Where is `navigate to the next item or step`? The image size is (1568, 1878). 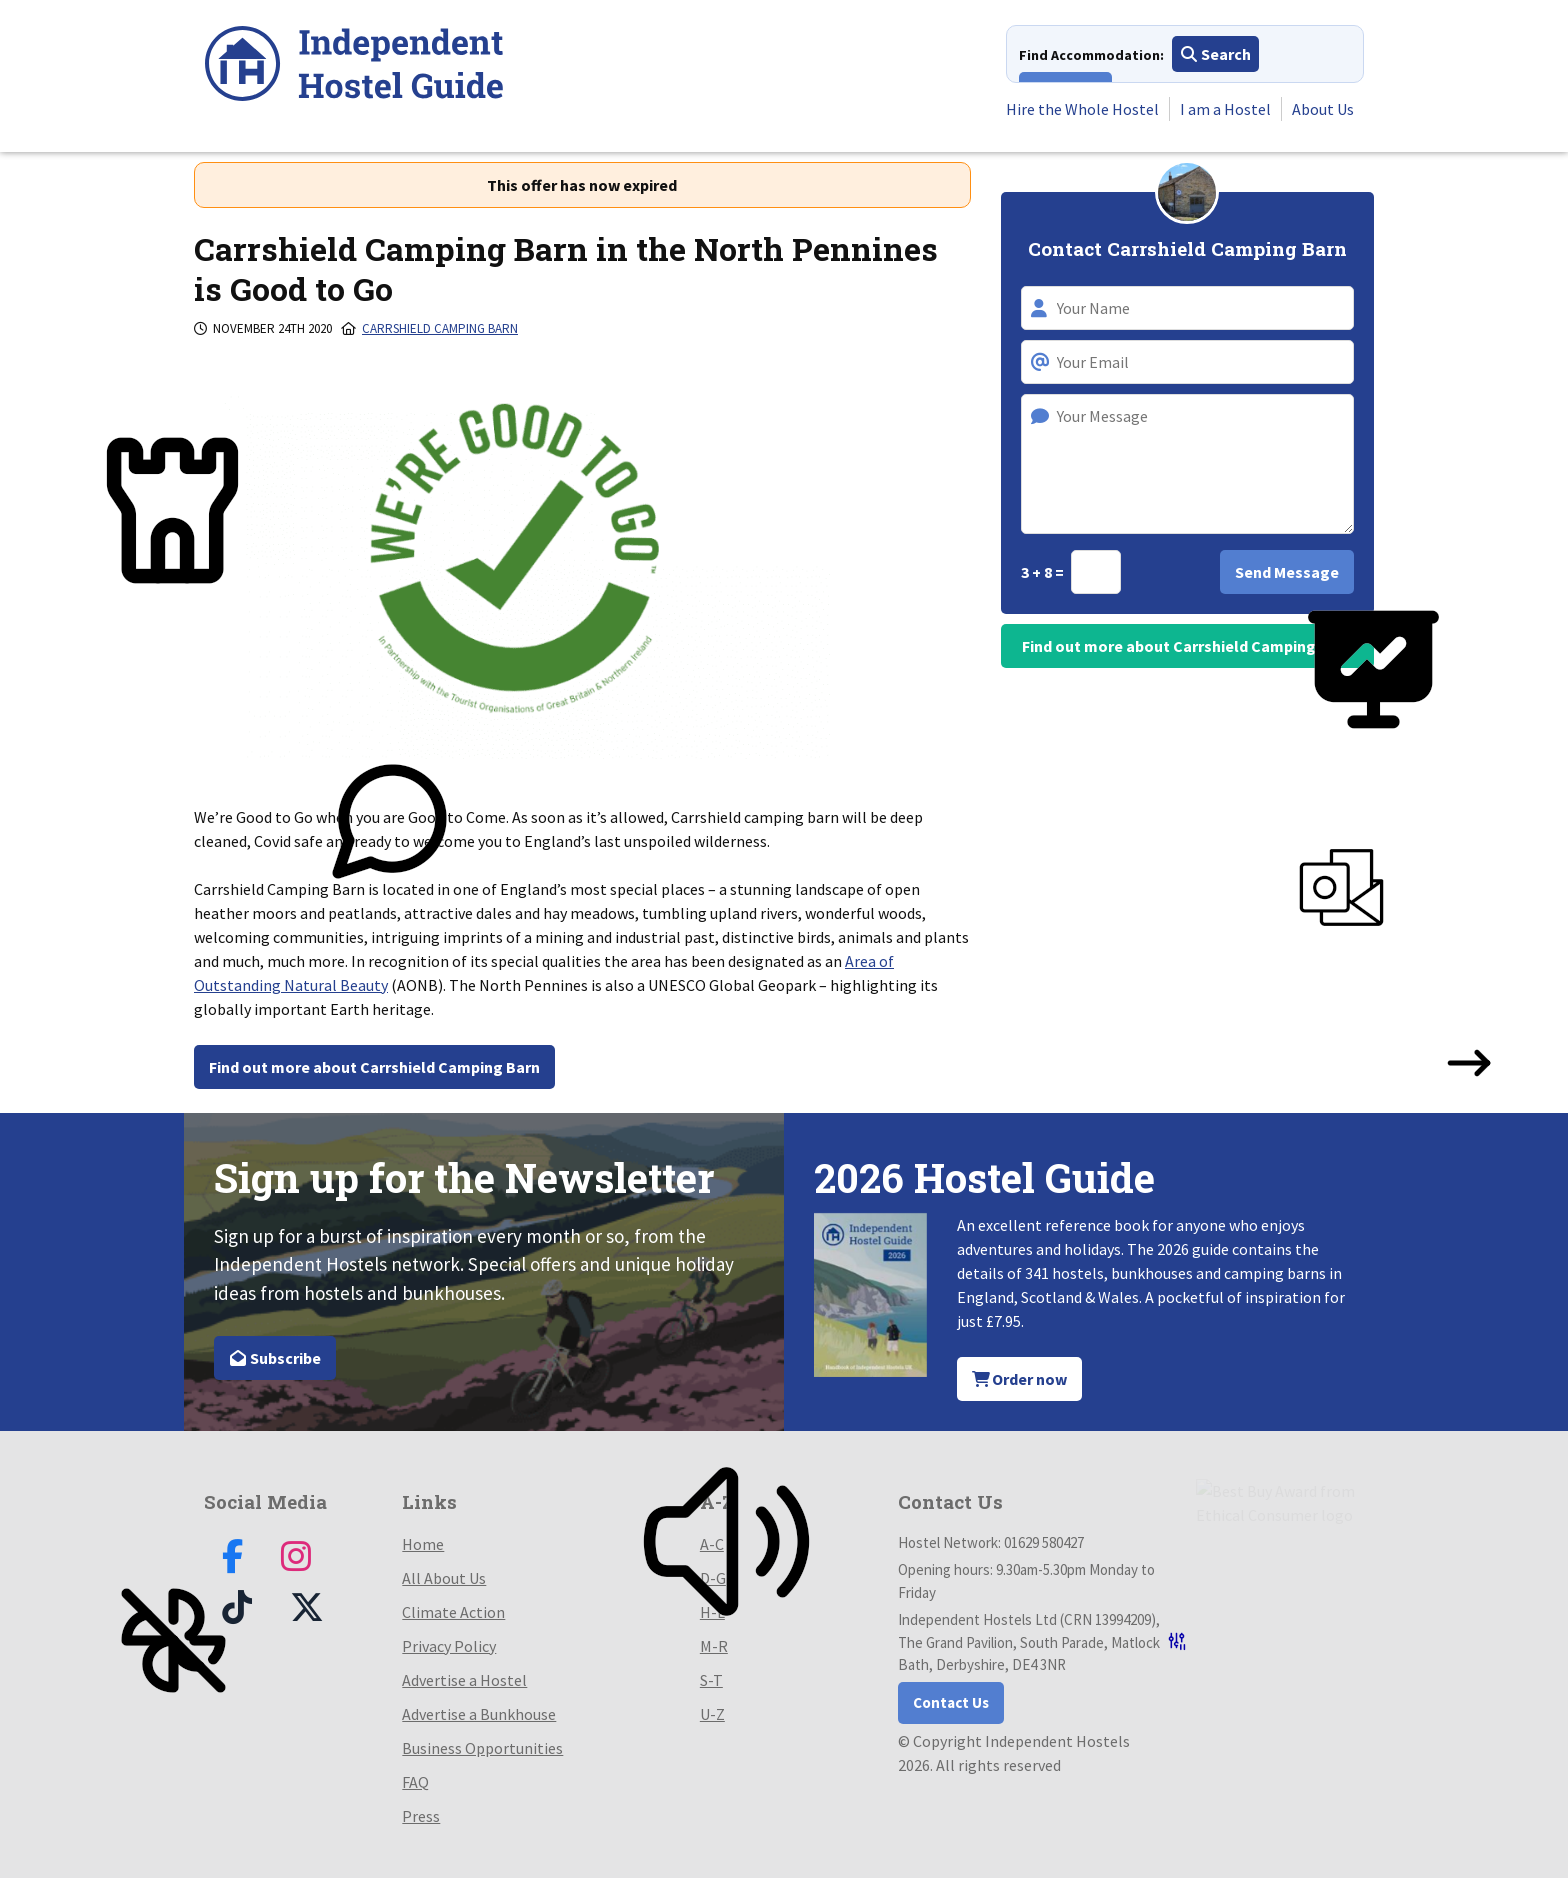 navigate to the next item or step is located at coordinates (1469, 1063).